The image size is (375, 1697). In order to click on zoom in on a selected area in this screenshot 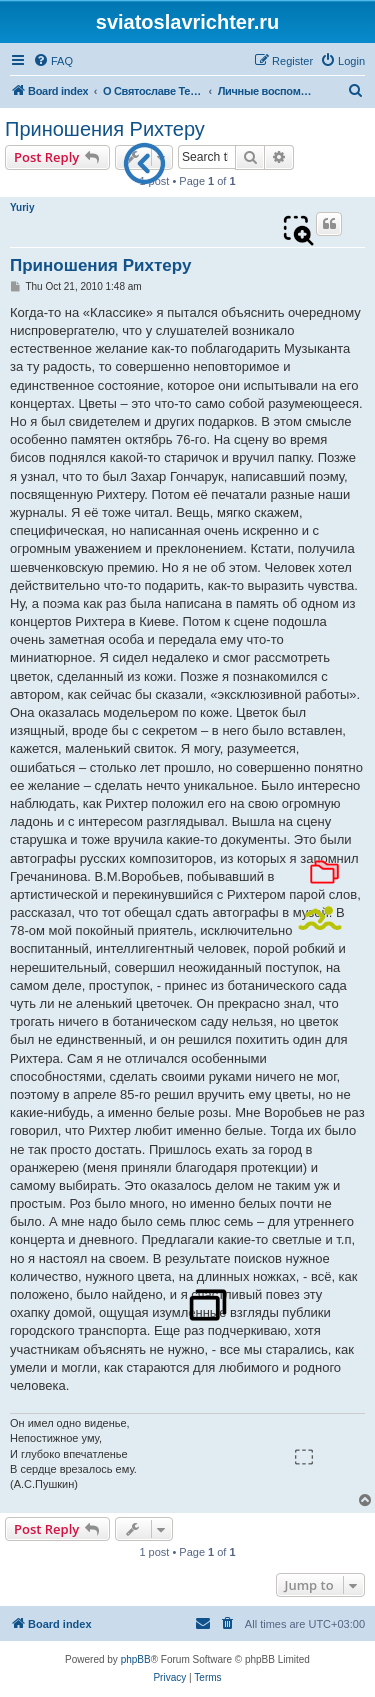, I will do `click(298, 230)`.